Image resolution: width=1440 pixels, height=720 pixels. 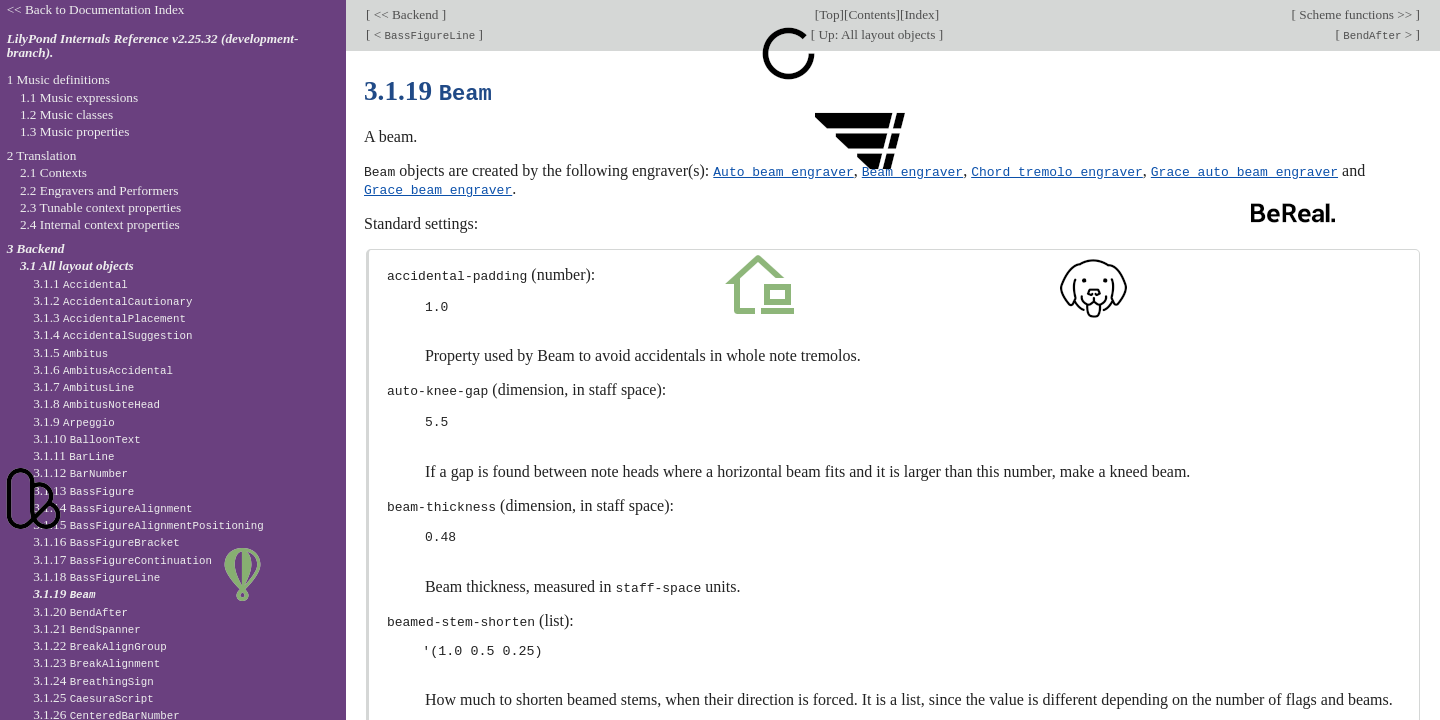 I want to click on fly.io logo, so click(x=242, y=574).